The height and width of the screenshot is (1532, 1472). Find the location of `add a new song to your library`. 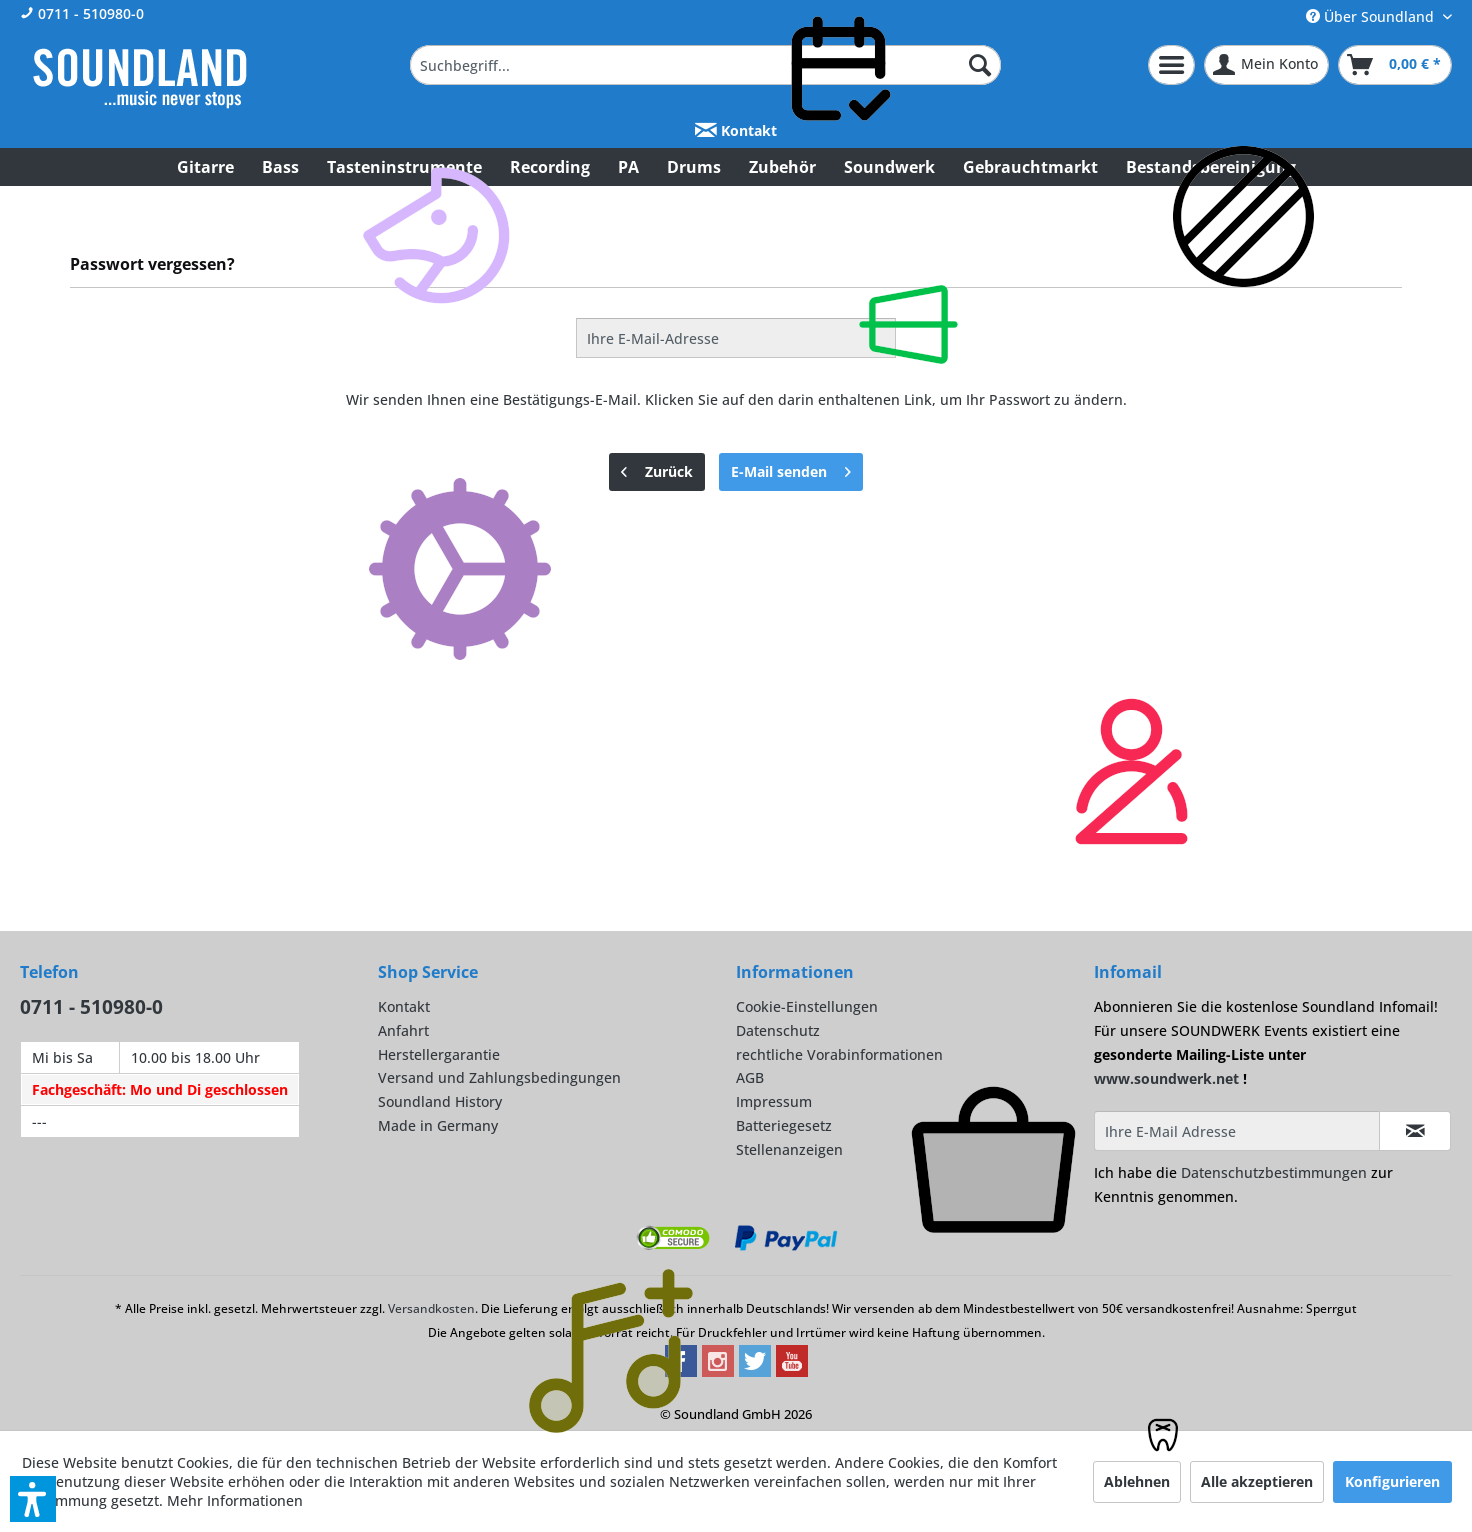

add a new song to your library is located at coordinates (614, 1354).